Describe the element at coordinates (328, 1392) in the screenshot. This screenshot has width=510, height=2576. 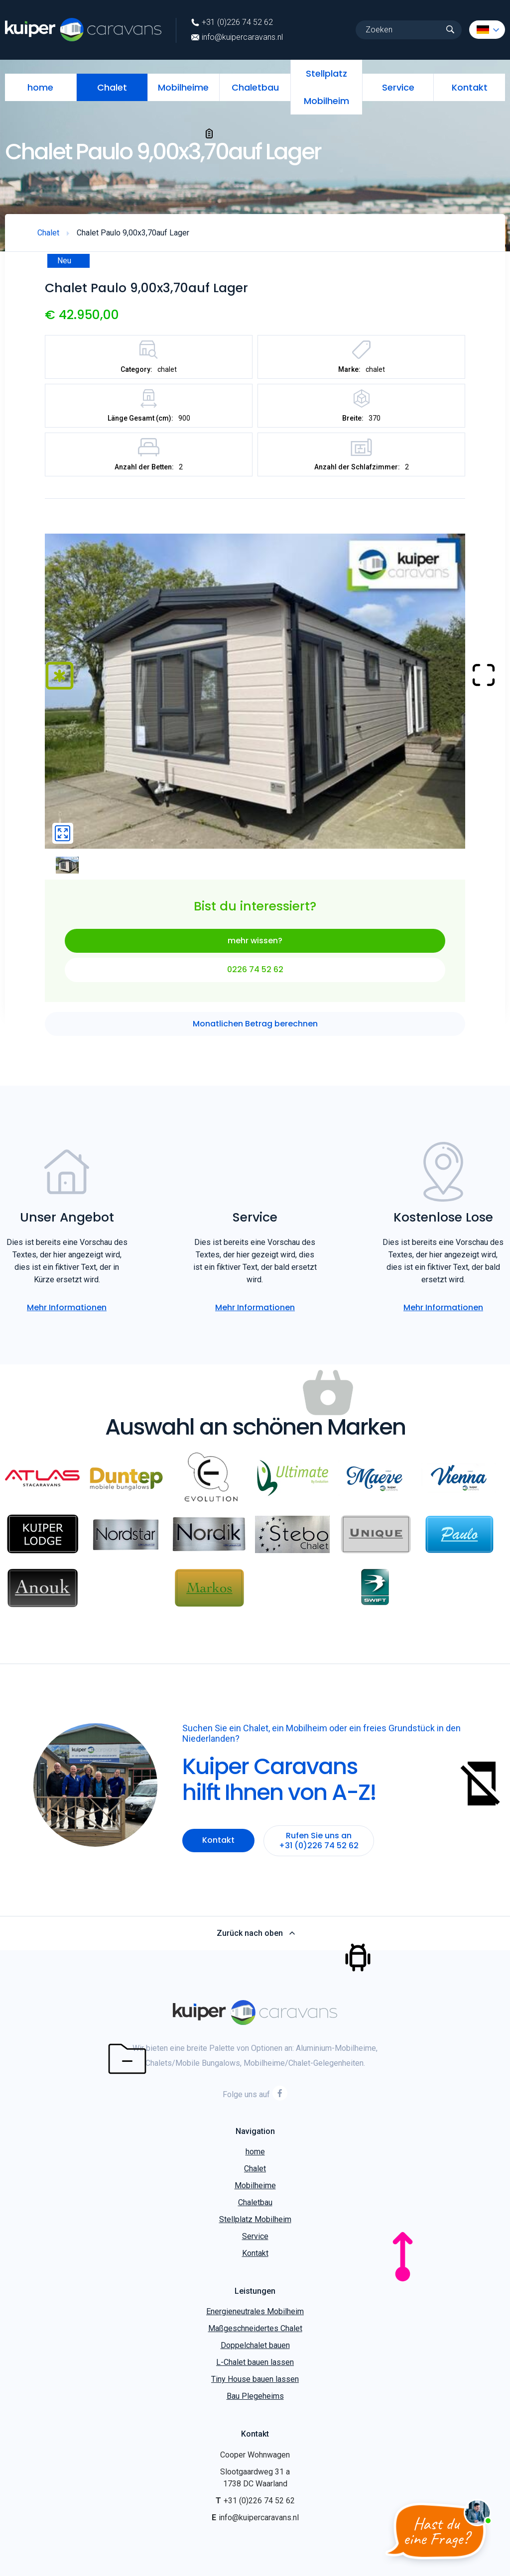
I see `view shopping basket` at that location.